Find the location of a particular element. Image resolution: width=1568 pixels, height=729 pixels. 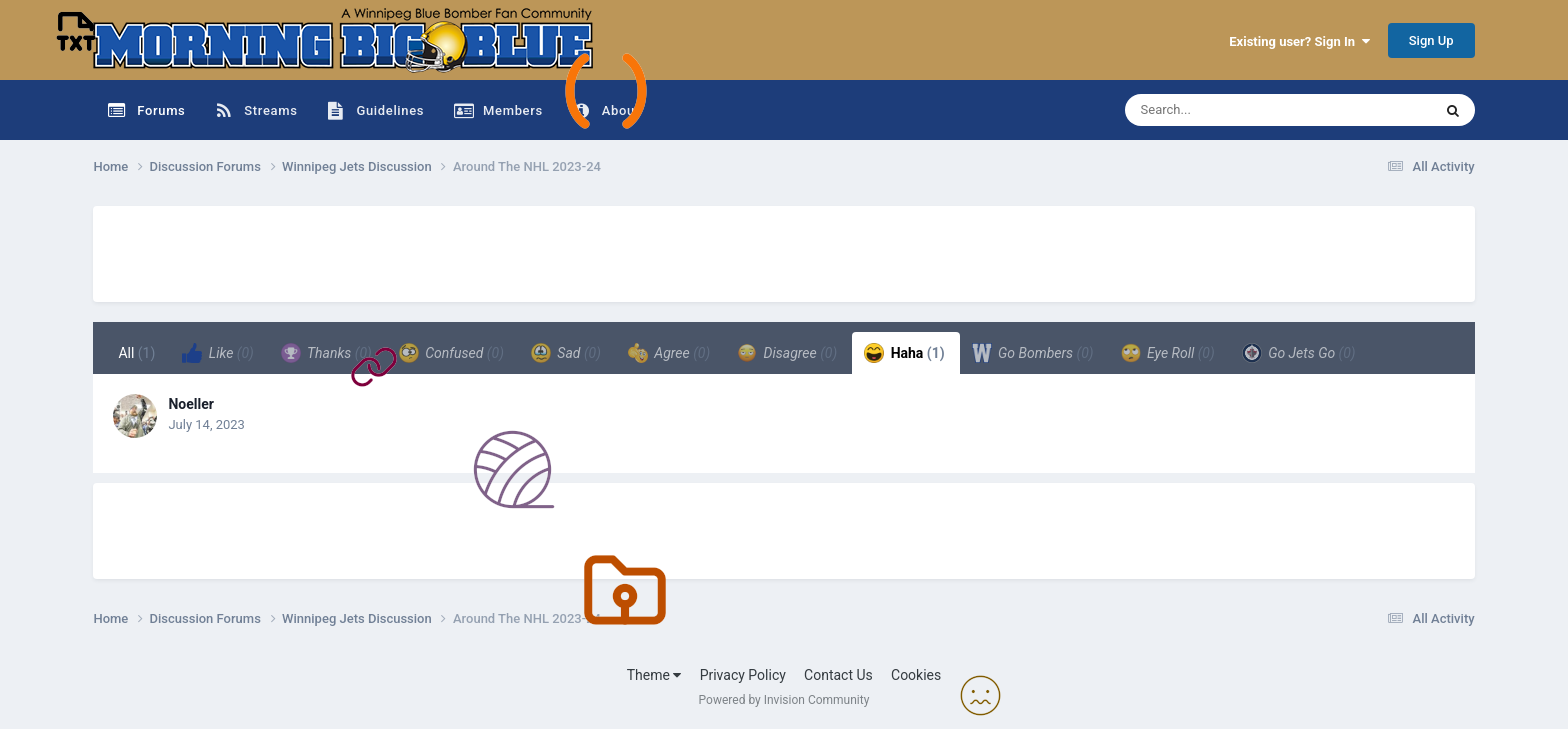

access root directory is located at coordinates (625, 592).